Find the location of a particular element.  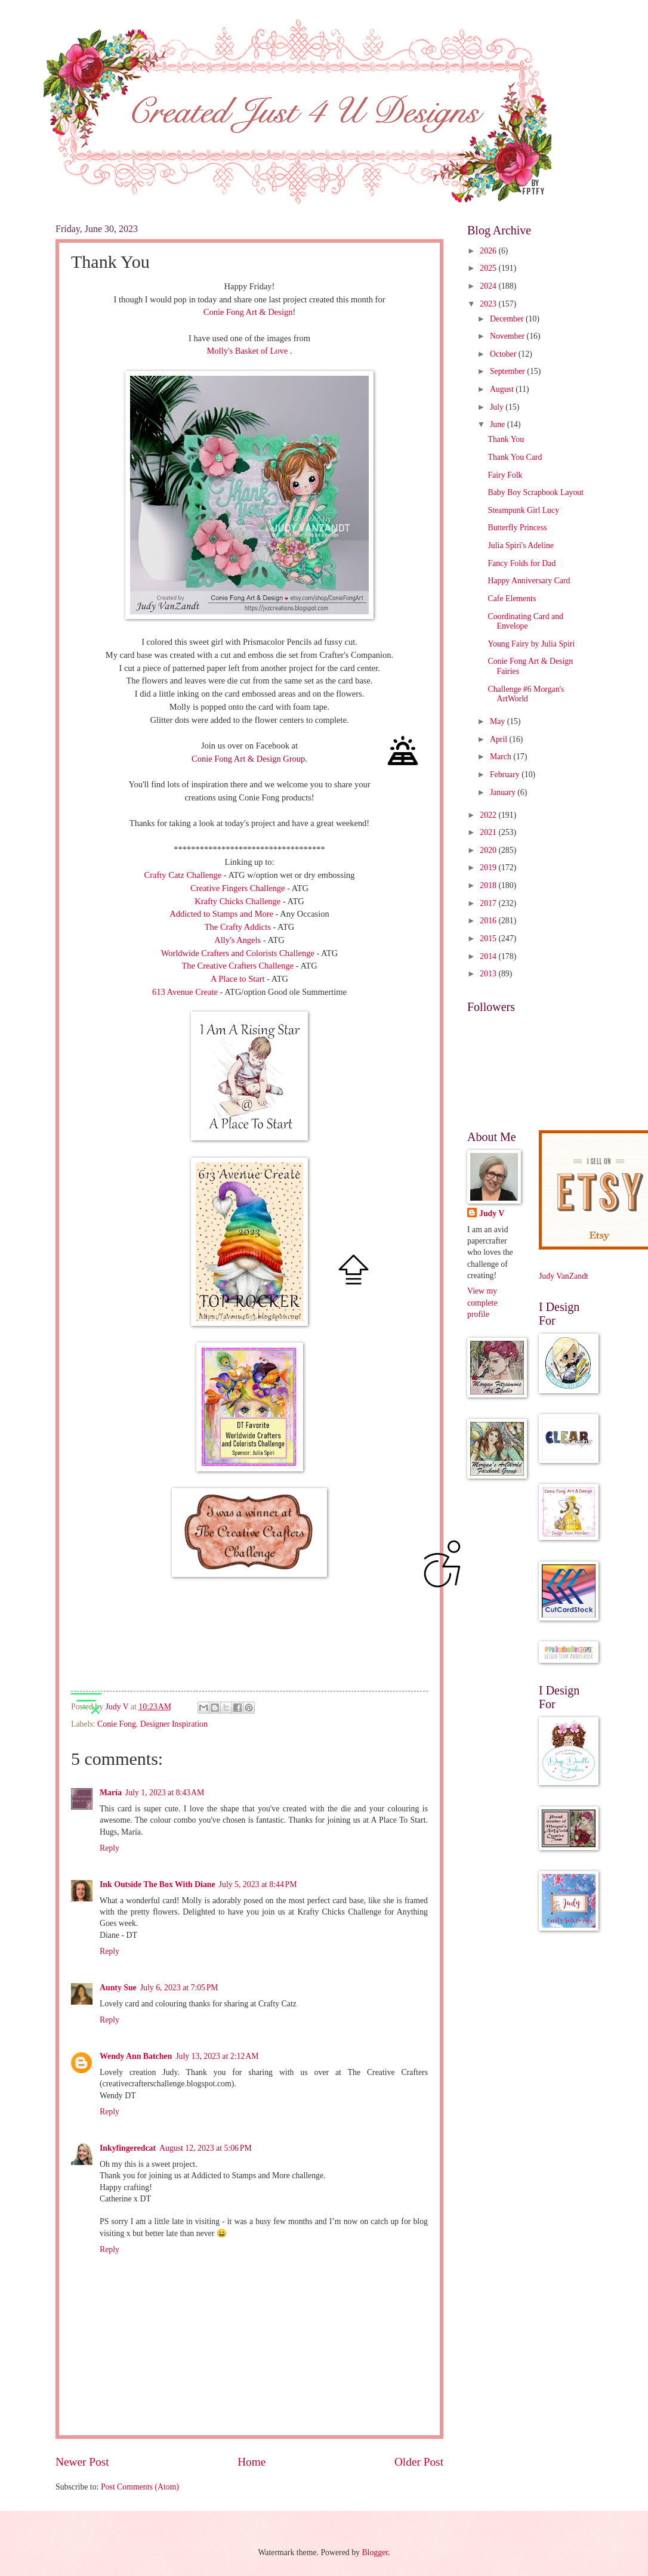

upload file or content is located at coordinates (353, 1270).